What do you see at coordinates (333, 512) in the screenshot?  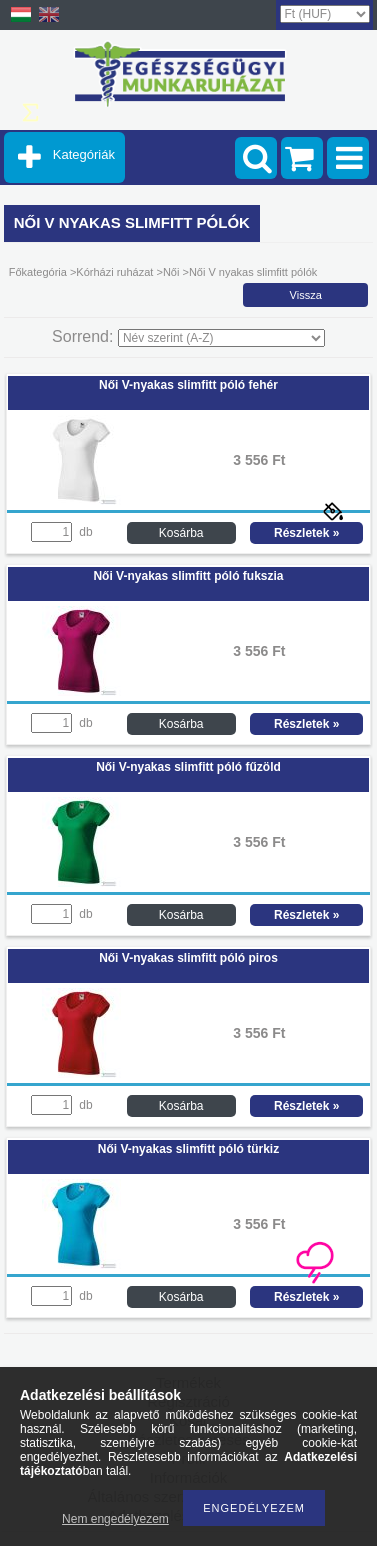 I see `fill area with selected color` at bounding box center [333, 512].